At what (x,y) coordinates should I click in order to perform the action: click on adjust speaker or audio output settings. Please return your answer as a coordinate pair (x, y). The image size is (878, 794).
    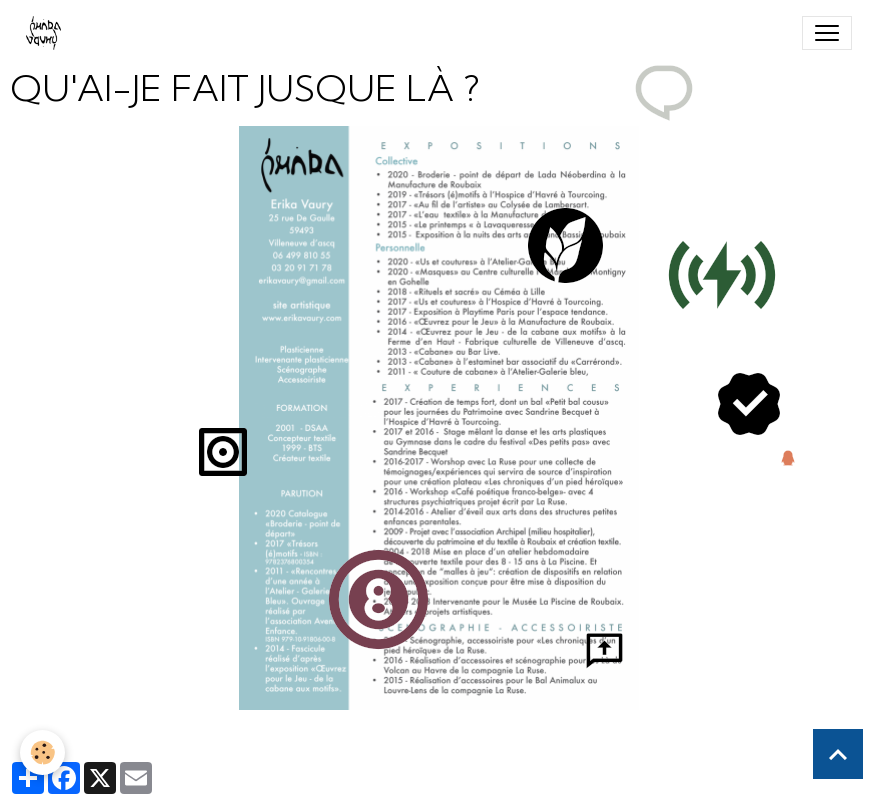
    Looking at the image, I should click on (223, 452).